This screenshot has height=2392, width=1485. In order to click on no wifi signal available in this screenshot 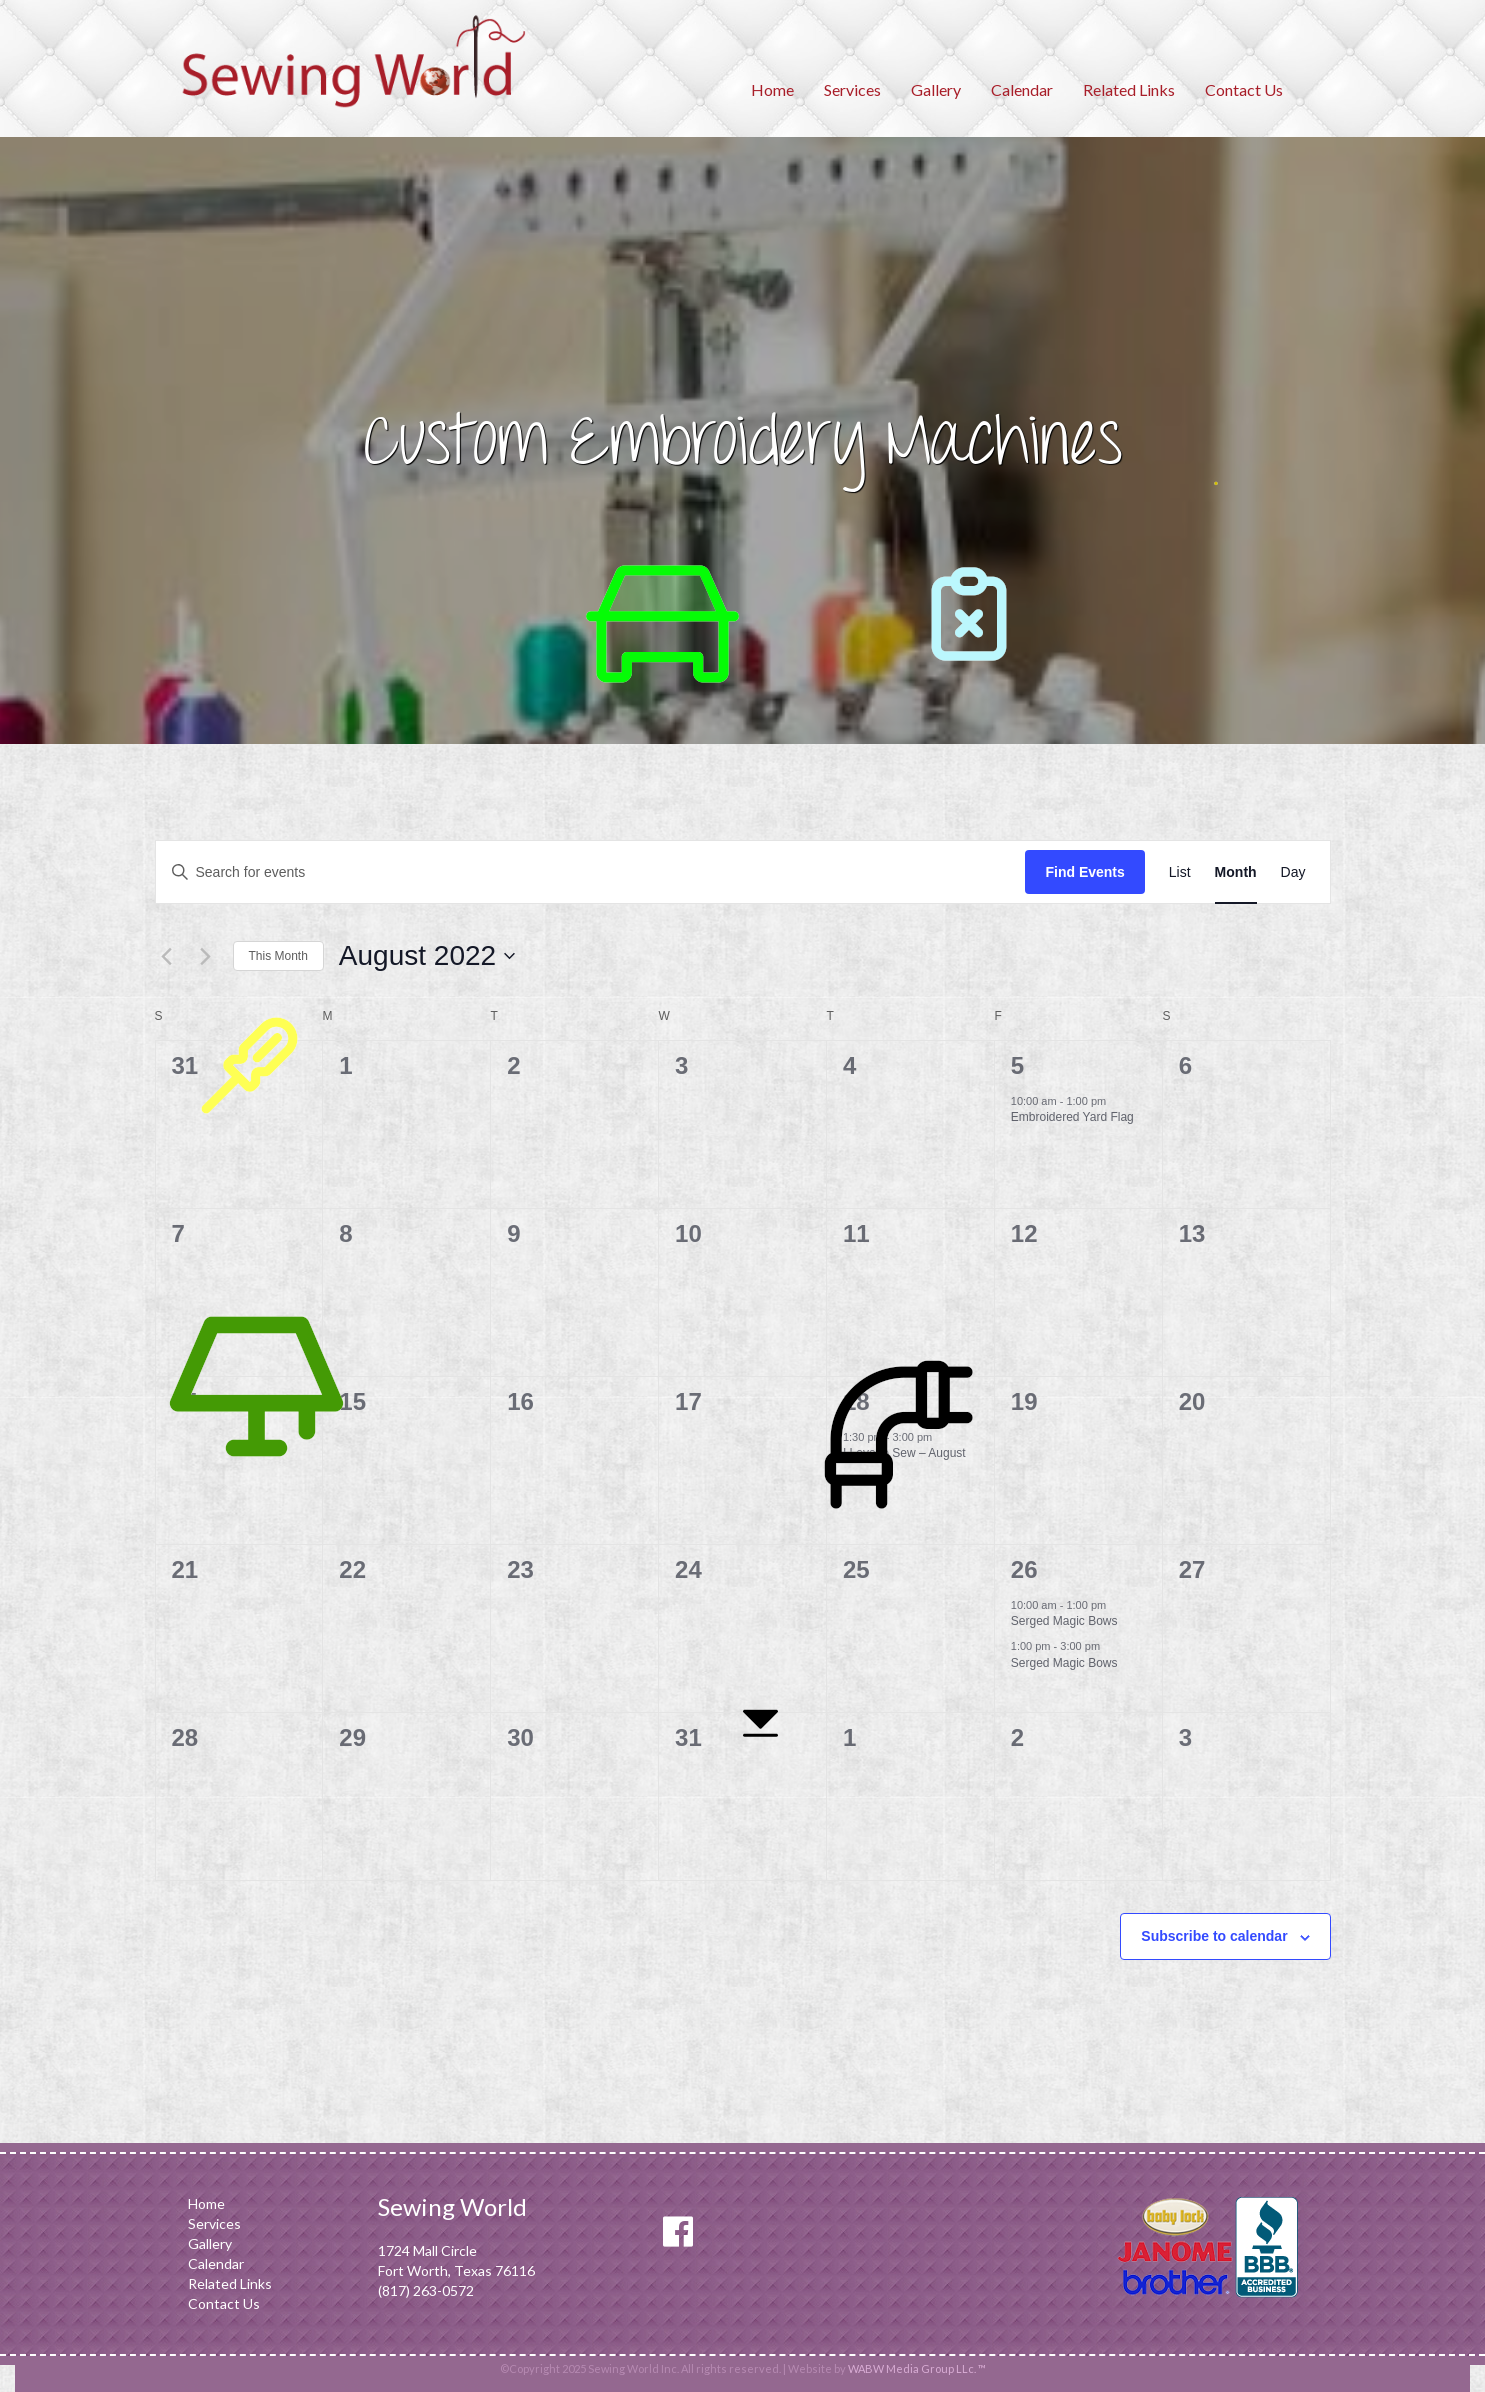, I will do `click(1216, 468)`.